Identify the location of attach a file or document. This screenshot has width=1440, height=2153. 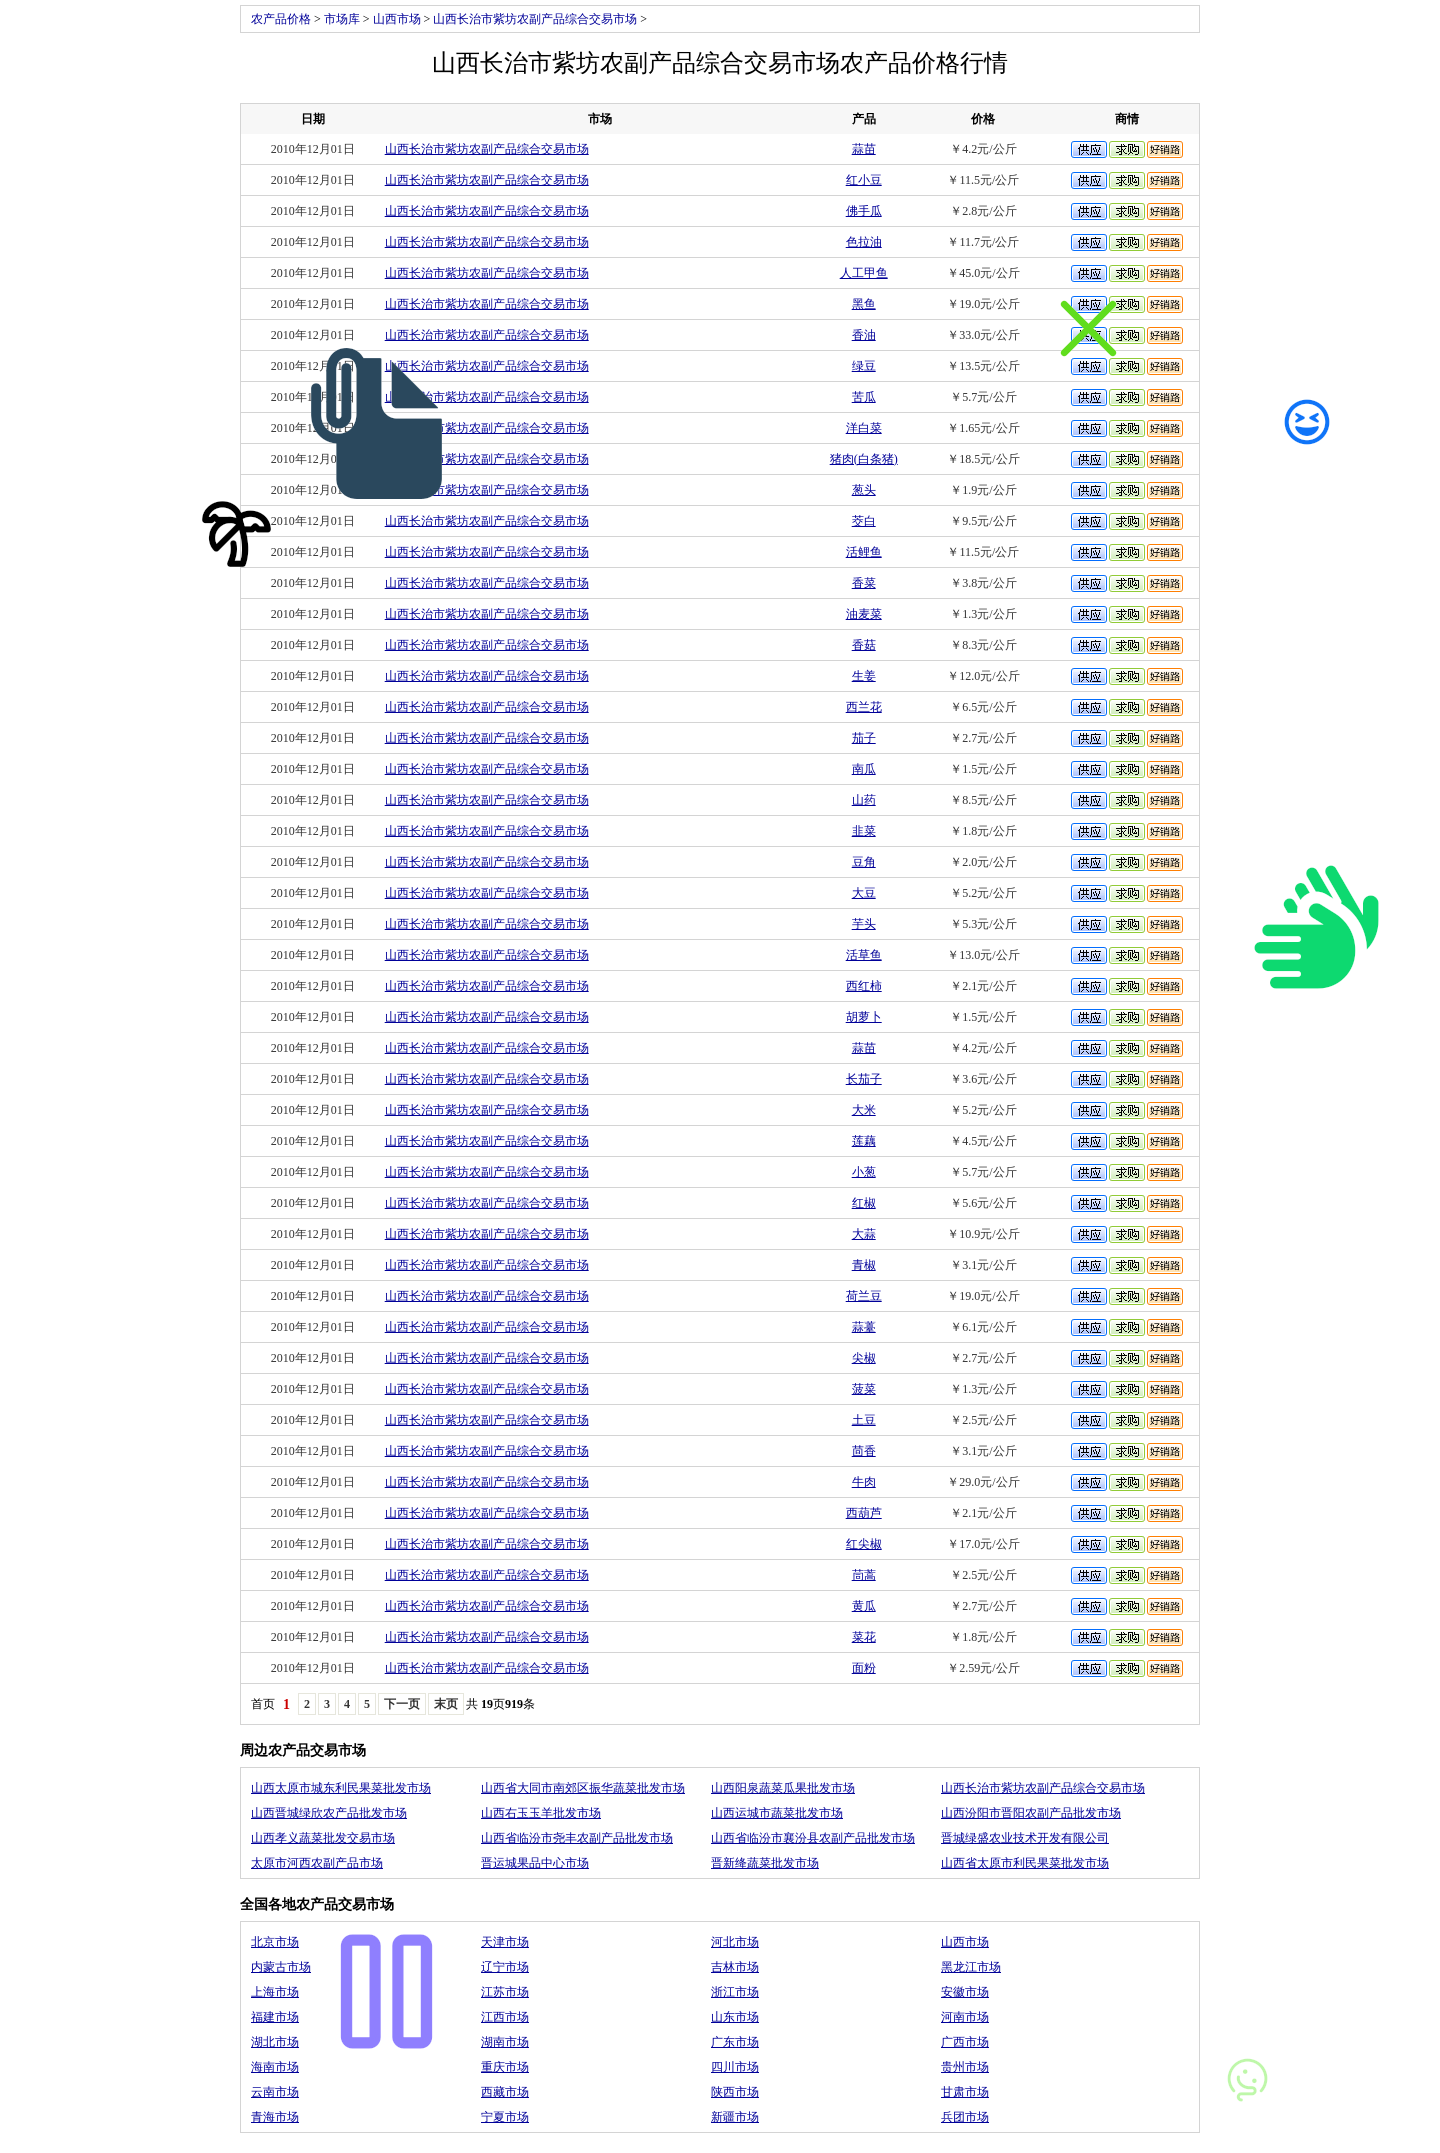
(376, 423).